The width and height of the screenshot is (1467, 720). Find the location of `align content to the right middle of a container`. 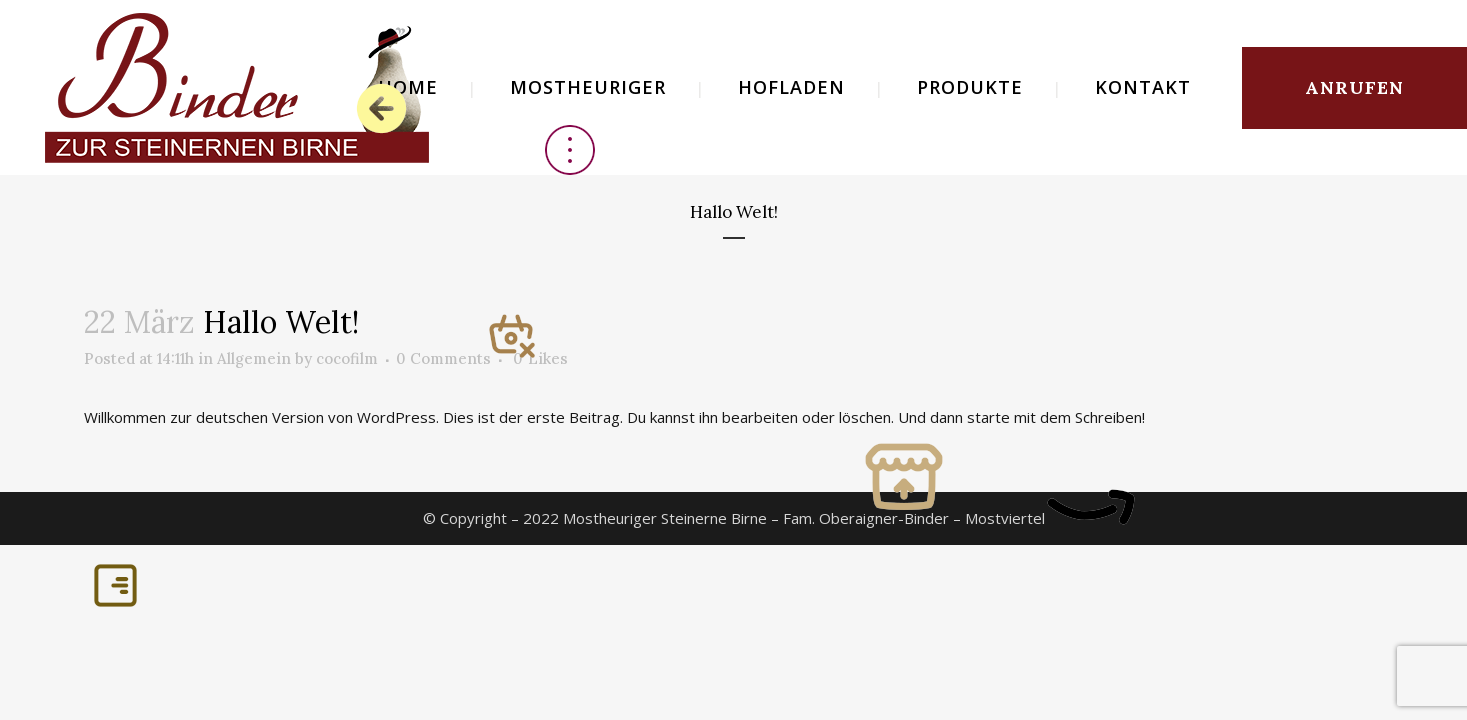

align content to the right middle of a container is located at coordinates (115, 585).